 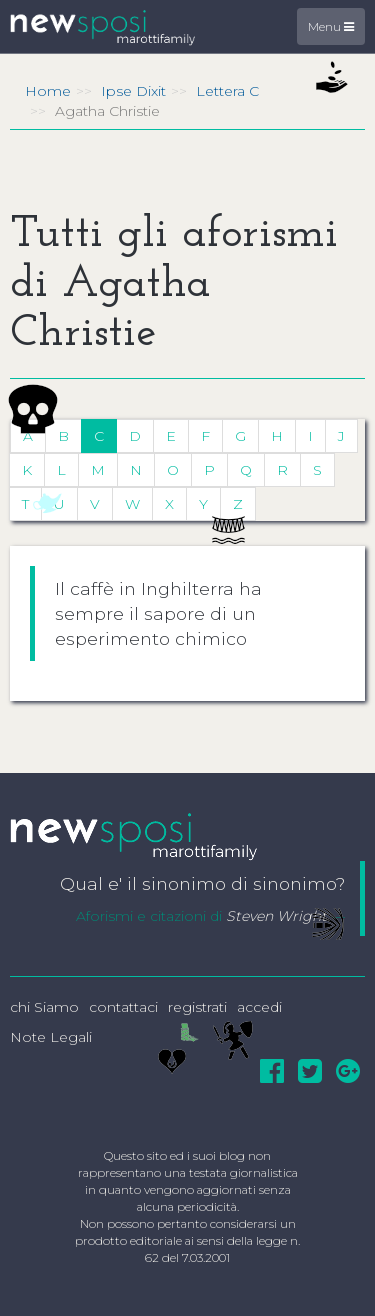 I want to click on access wish or bonus features, so click(x=47, y=503).